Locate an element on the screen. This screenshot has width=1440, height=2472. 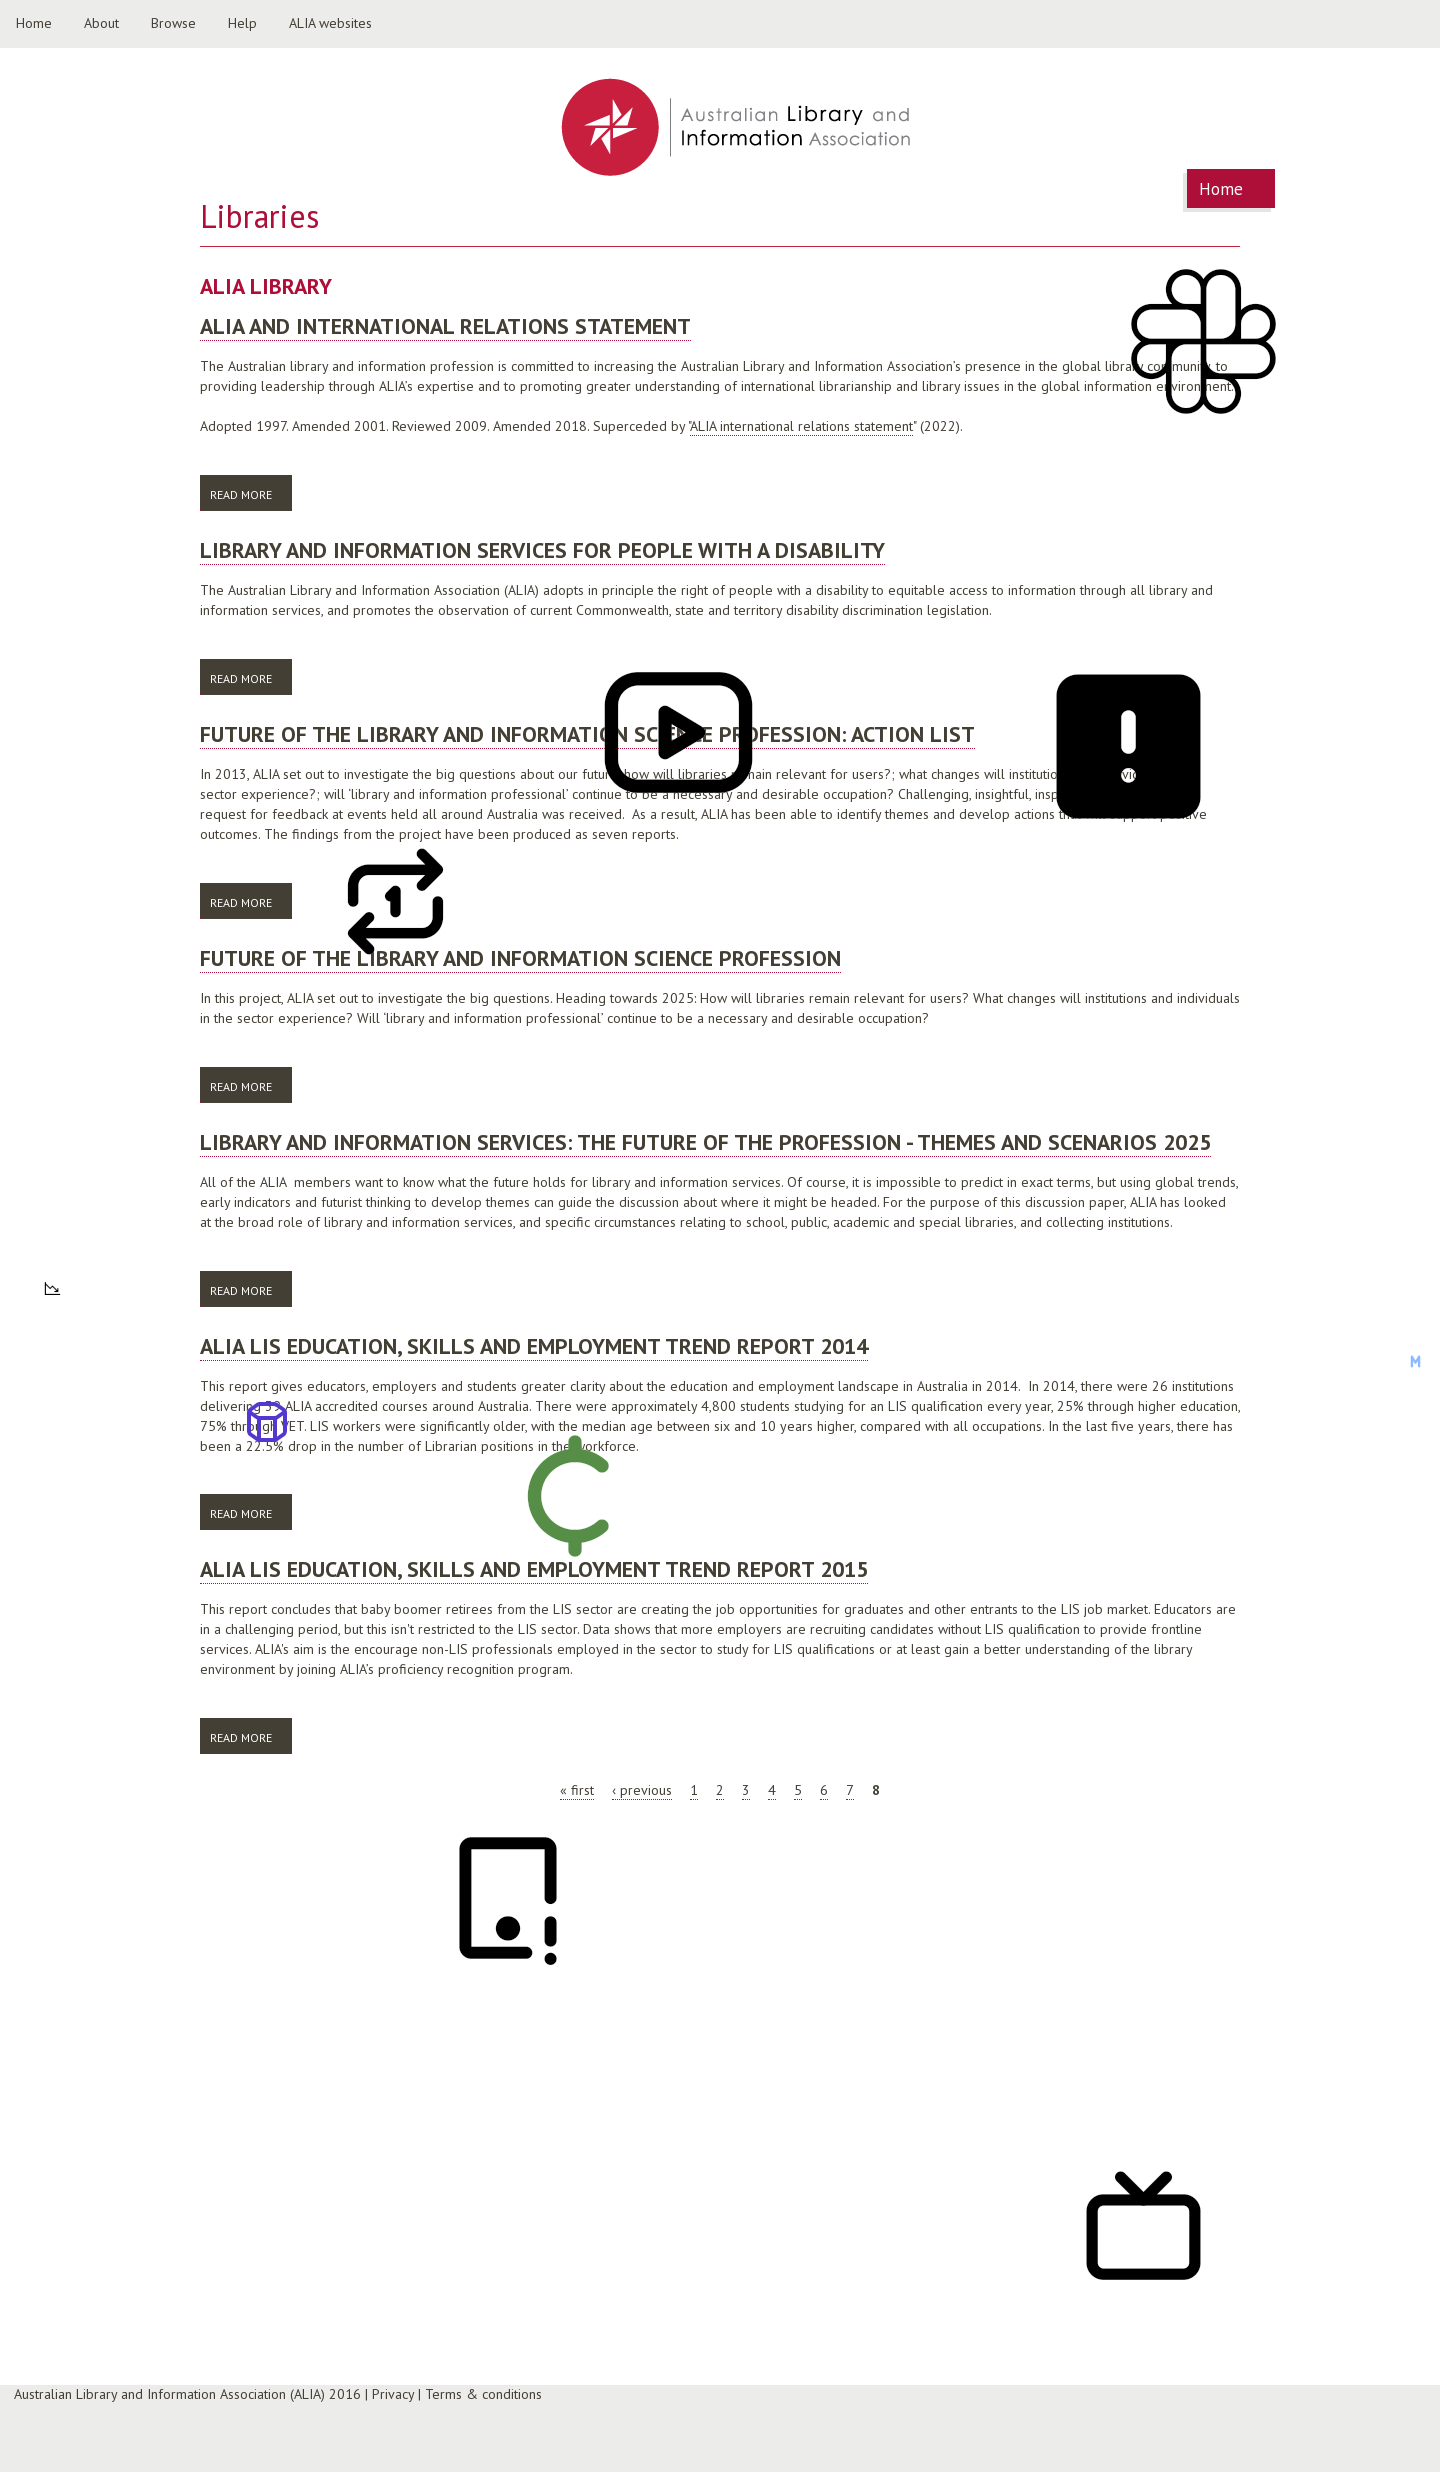
view 3D object or shape is located at coordinates (267, 1422).